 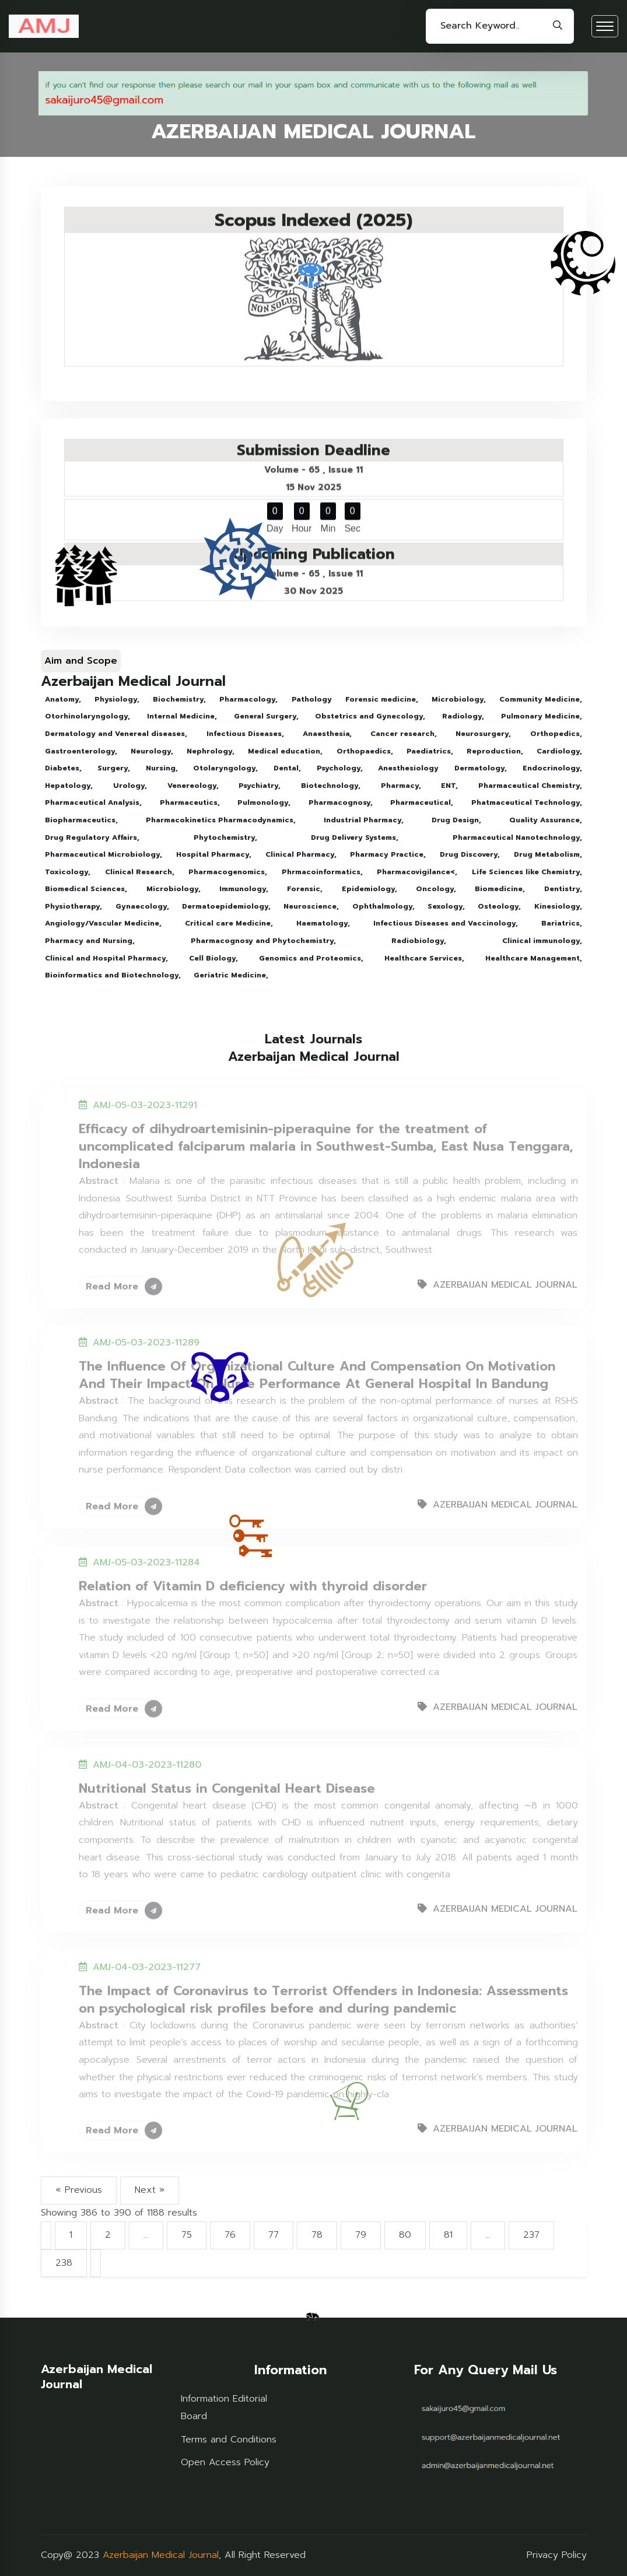 I want to click on badger character or mascot icon, so click(x=220, y=1376).